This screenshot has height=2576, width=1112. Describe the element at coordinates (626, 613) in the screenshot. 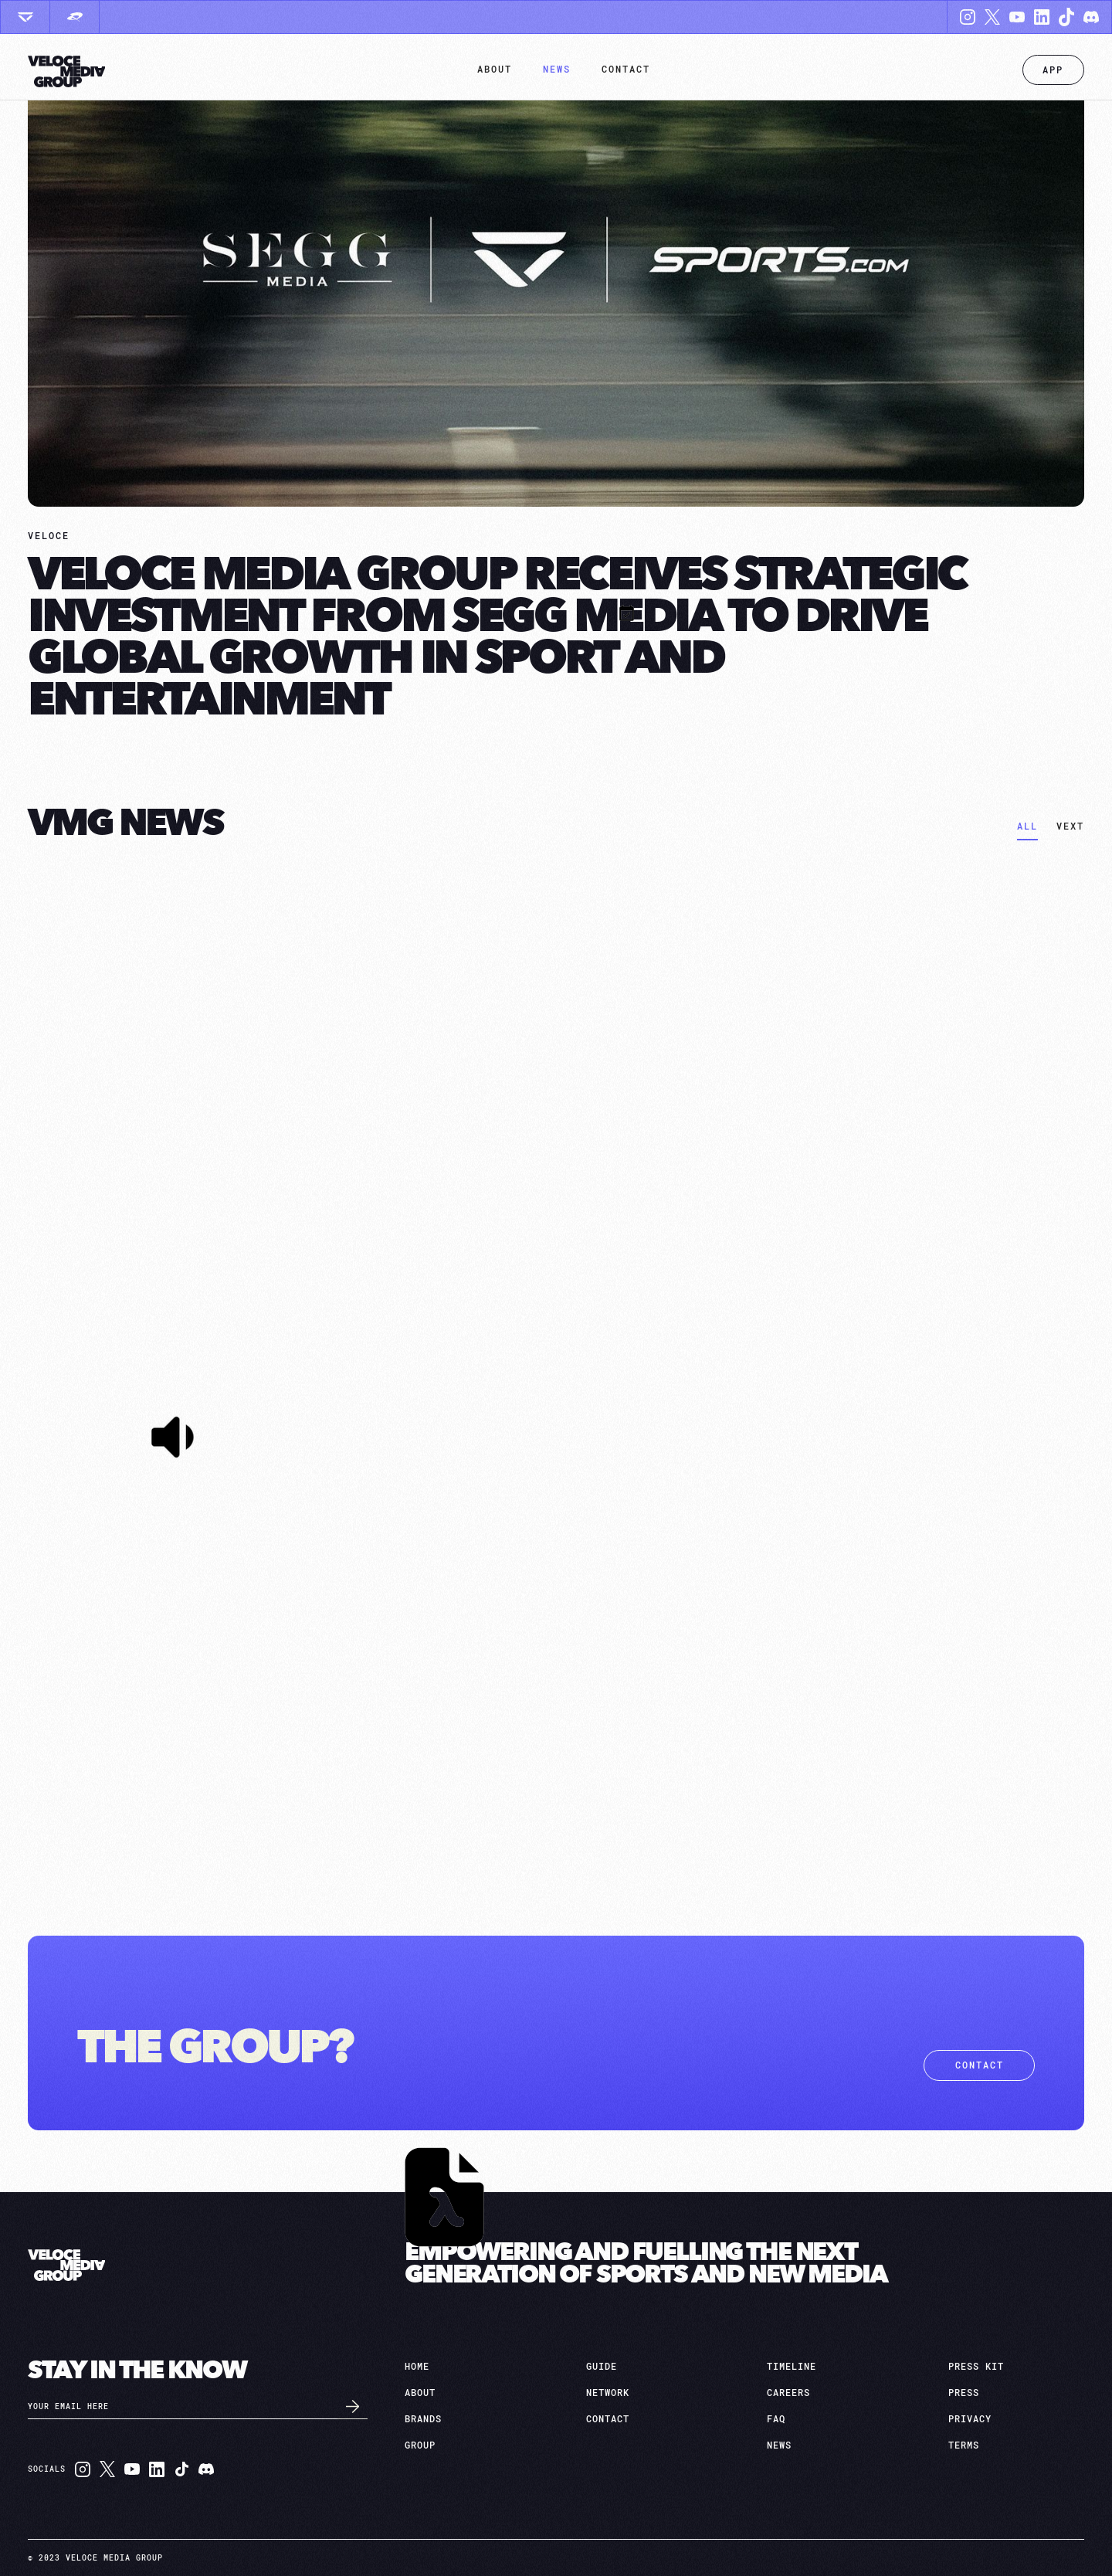

I see `confirmed calendar event` at that location.